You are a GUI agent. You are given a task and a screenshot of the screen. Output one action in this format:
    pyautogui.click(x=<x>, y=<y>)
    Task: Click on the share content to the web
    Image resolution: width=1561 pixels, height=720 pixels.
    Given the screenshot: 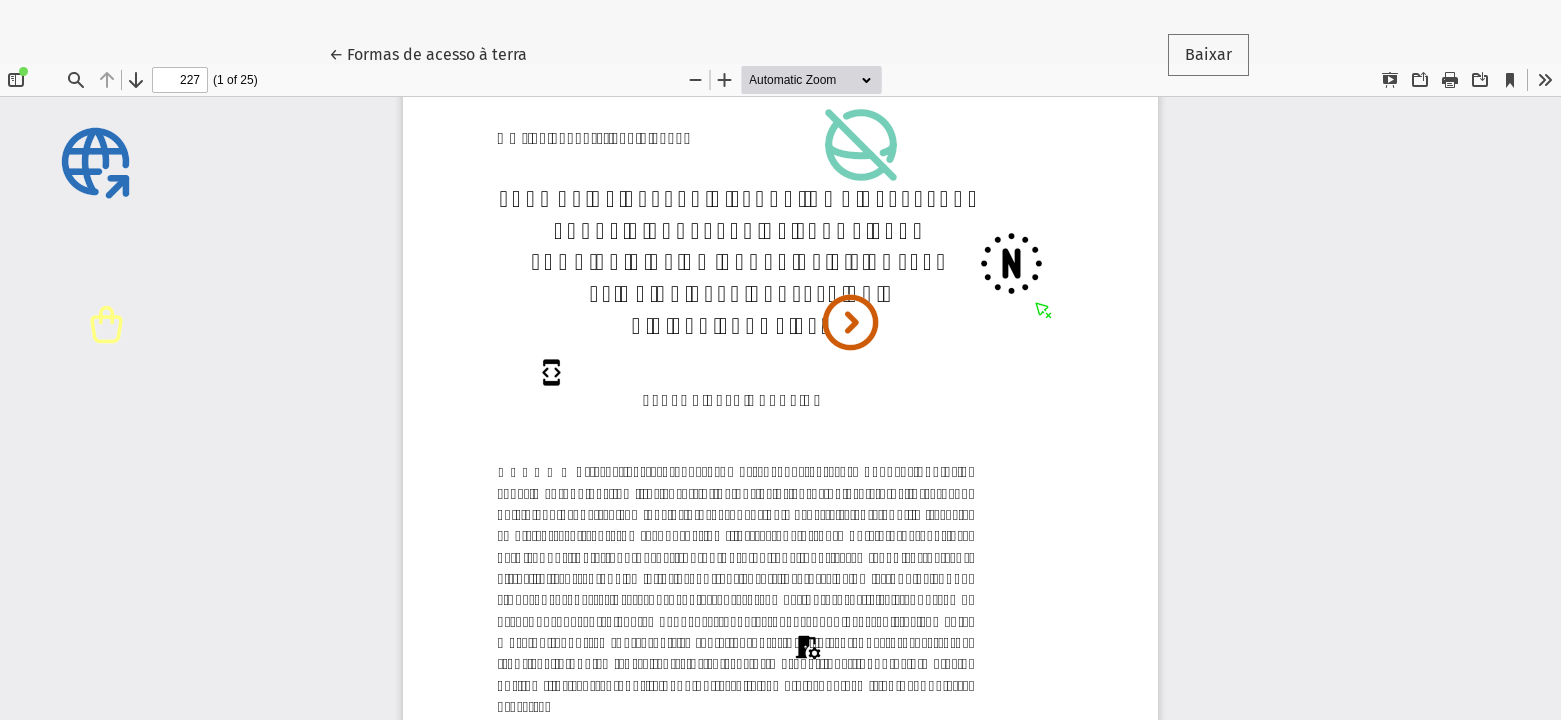 What is the action you would take?
    pyautogui.click(x=95, y=161)
    